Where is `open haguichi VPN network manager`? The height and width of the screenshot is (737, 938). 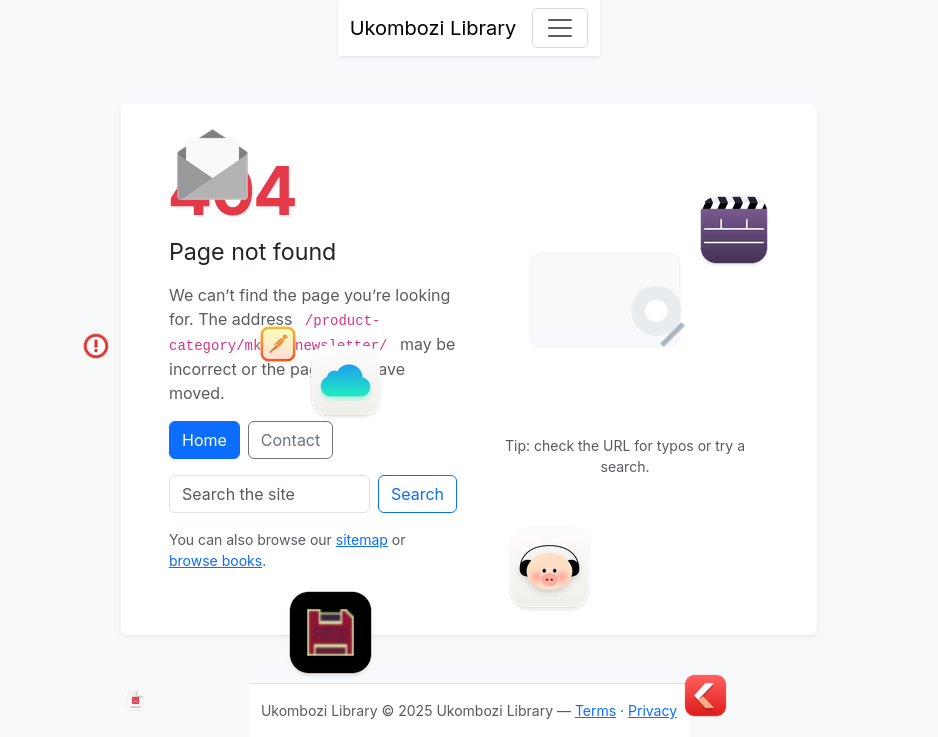 open haguichi VPN network manager is located at coordinates (705, 695).